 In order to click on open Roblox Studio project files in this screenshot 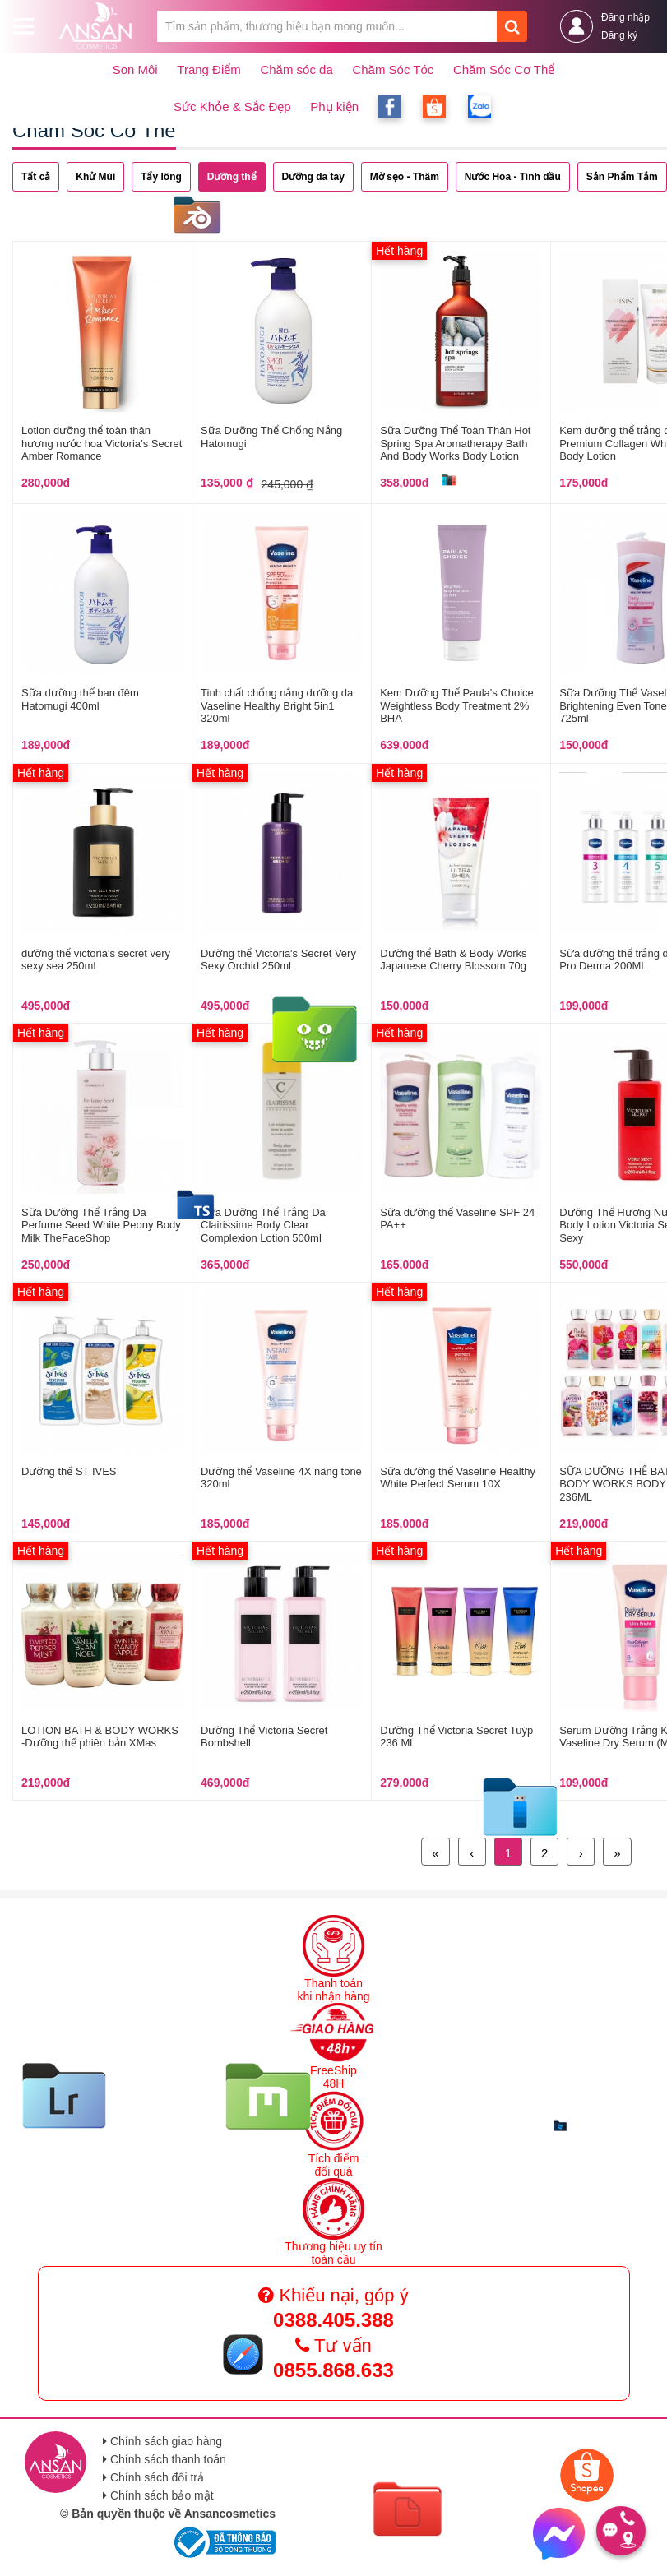, I will do `click(560, 2126)`.